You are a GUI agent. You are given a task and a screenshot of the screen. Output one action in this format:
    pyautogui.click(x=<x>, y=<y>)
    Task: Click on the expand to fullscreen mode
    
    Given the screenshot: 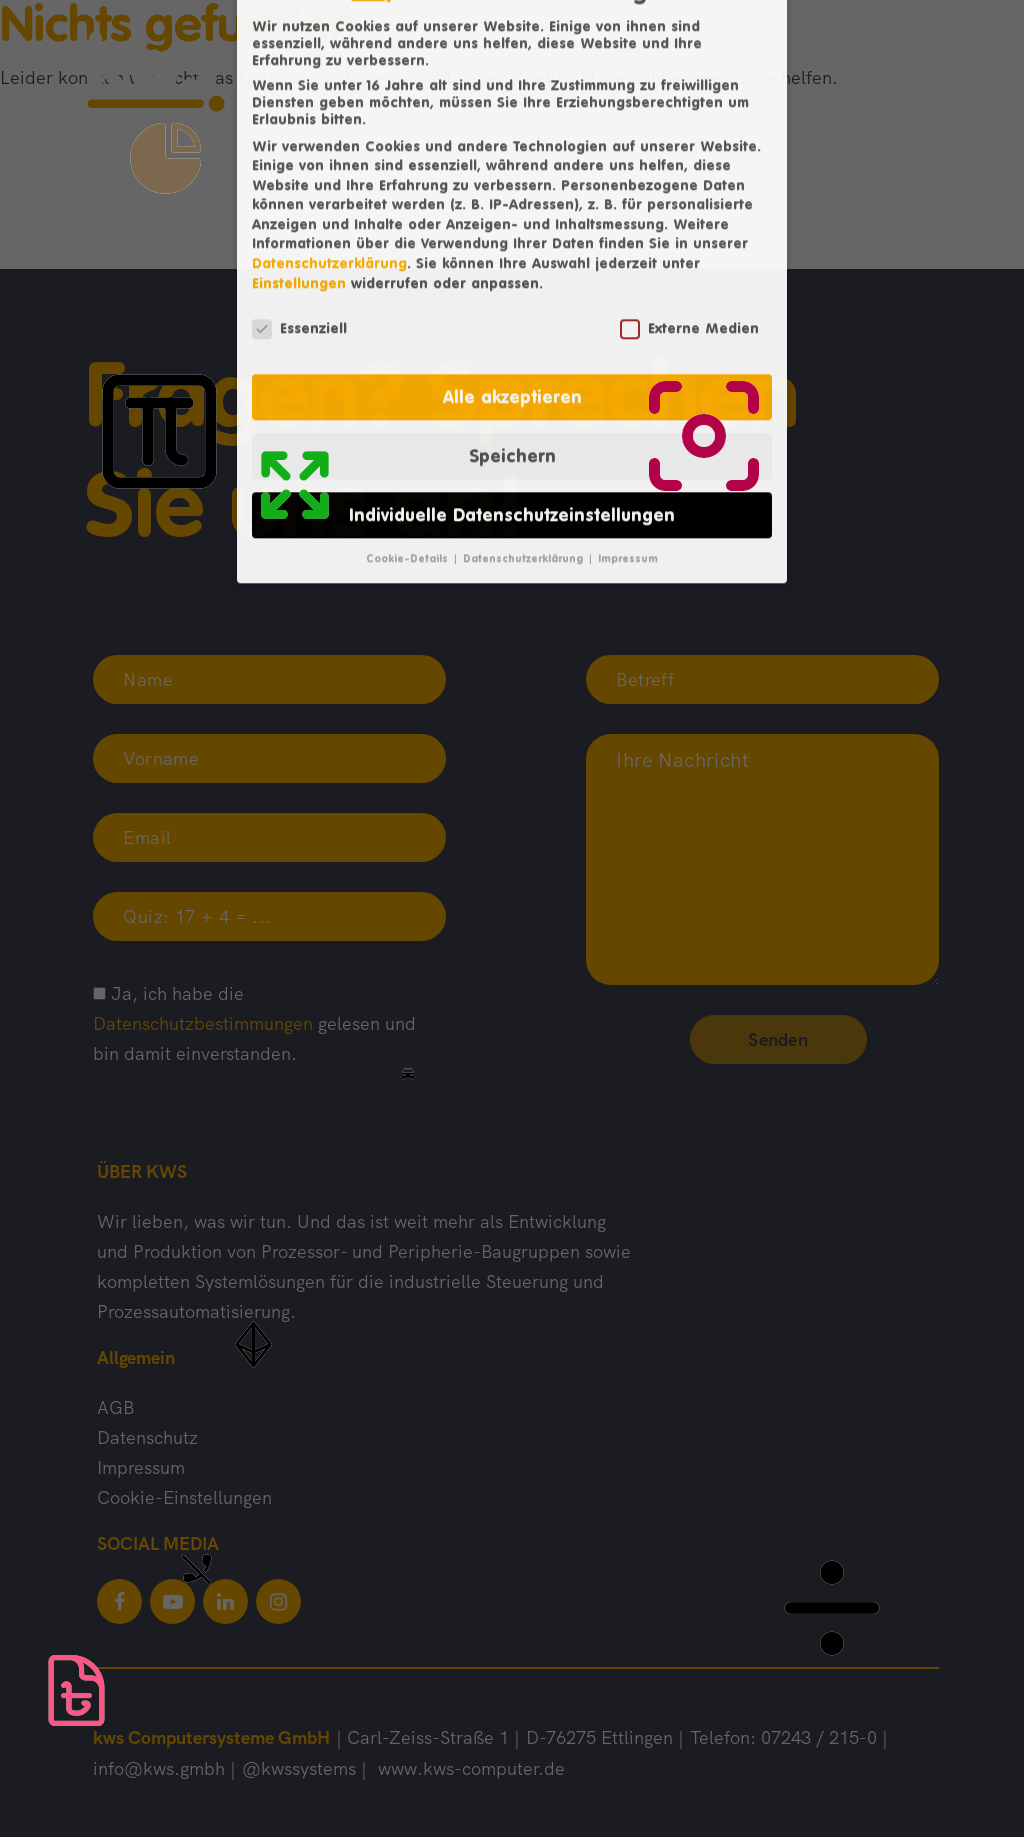 What is the action you would take?
    pyautogui.click(x=295, y=485)
    